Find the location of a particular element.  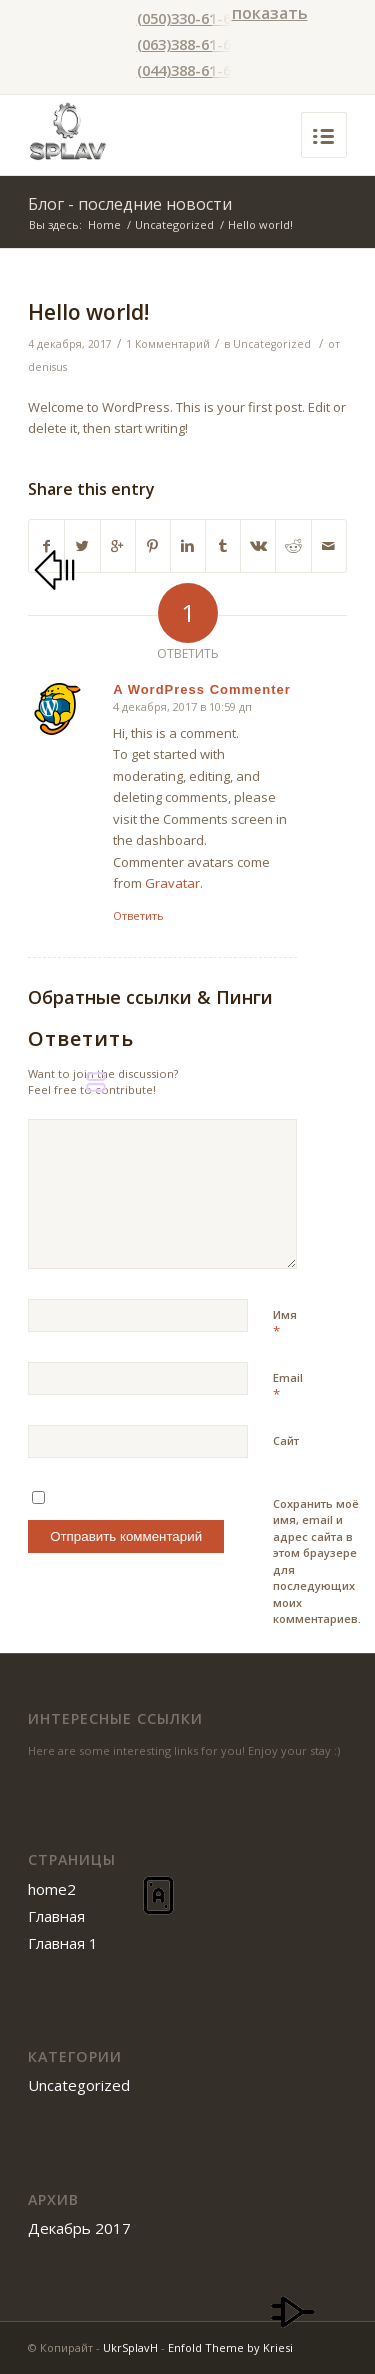

logic buffer gate symbol in circuit design is located at coordinates (293, 2312).